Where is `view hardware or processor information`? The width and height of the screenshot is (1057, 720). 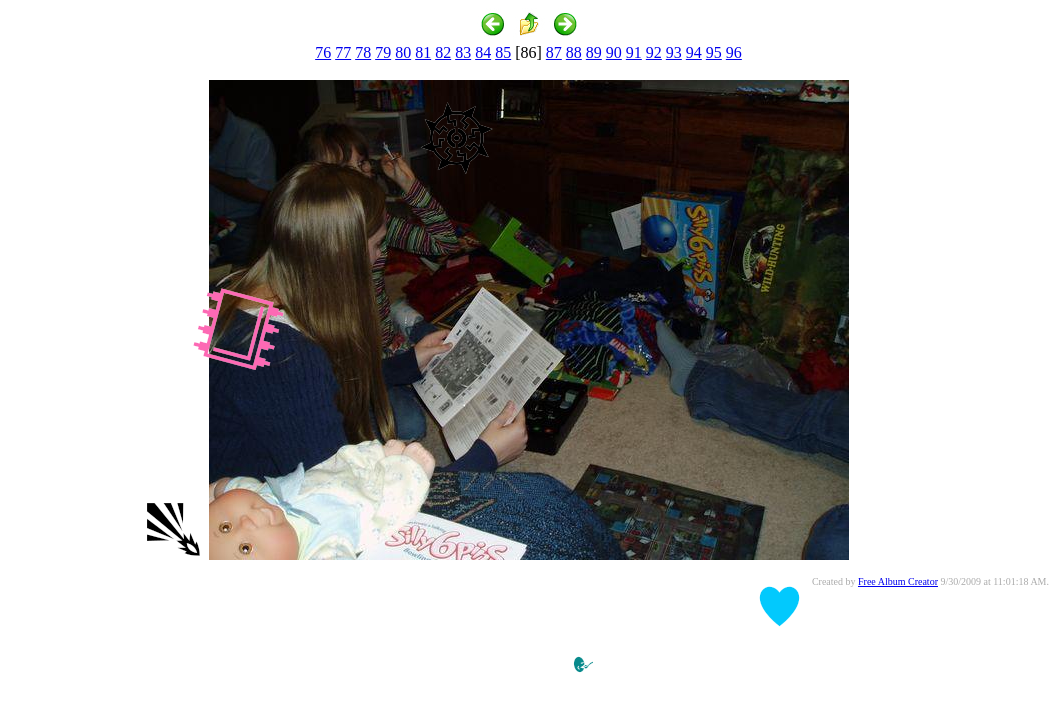
view hardware or processor information is located at coordinates (238, 330).